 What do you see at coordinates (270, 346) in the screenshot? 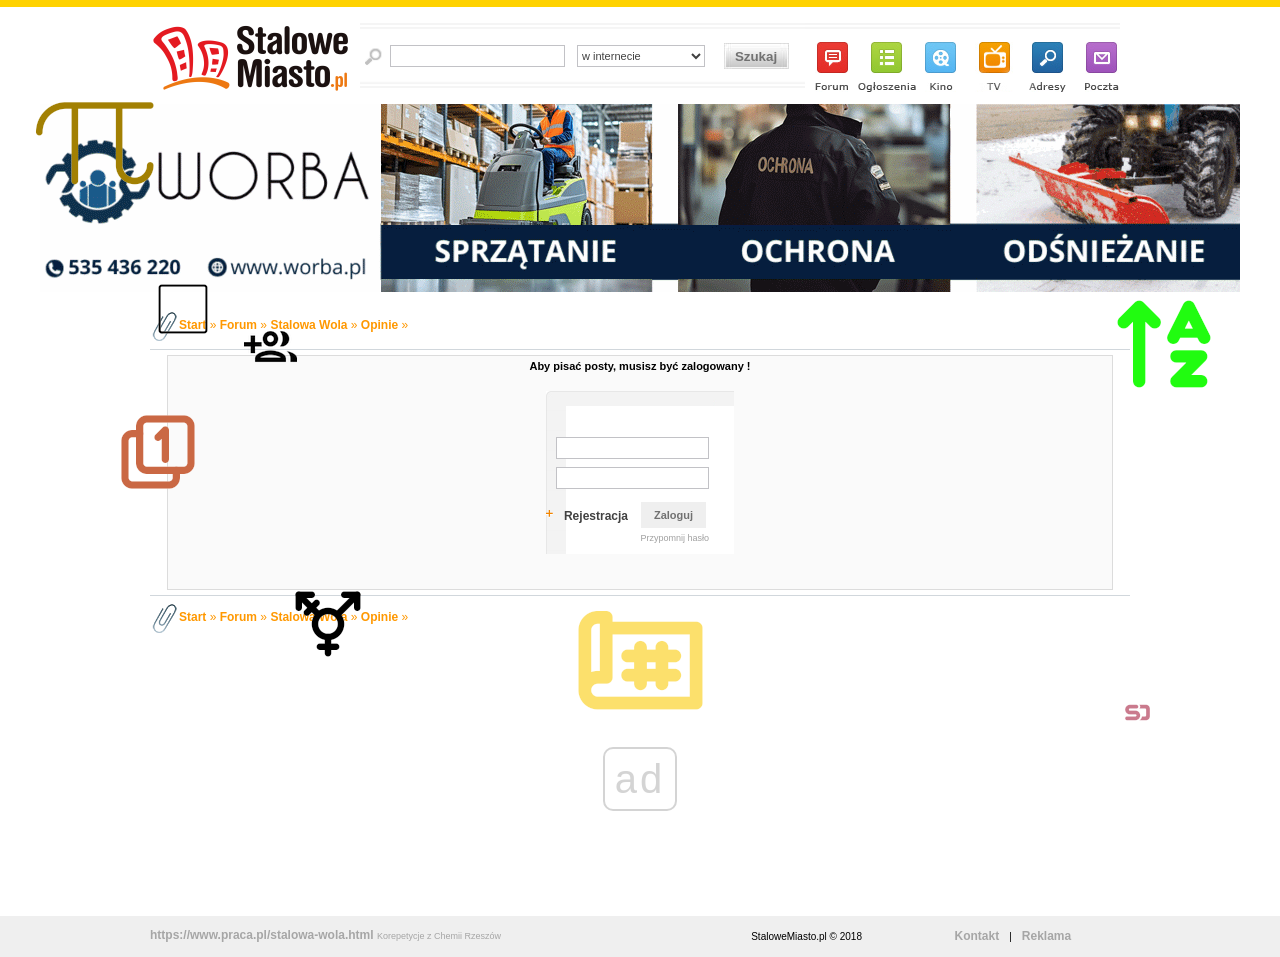
I see `add a new member to a group` at bounding box center [270, 346].